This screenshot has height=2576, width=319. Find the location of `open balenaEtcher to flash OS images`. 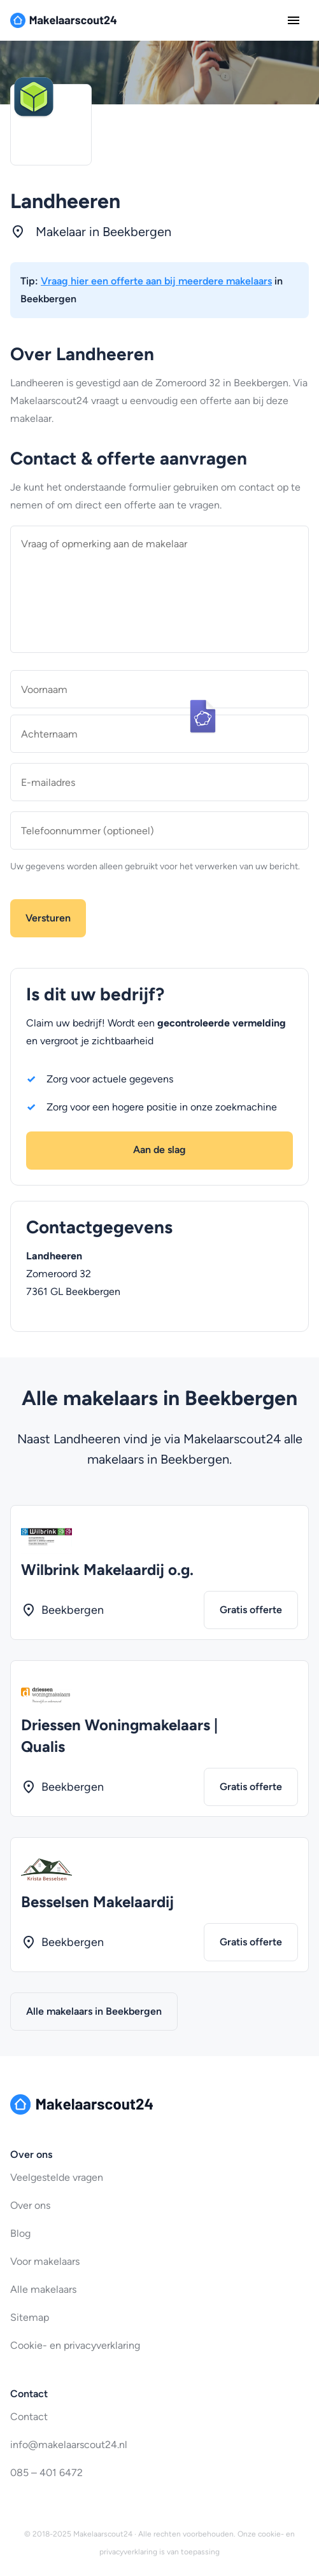

open balenaEtcher to flash OS images is located at coordinates (34, 97).